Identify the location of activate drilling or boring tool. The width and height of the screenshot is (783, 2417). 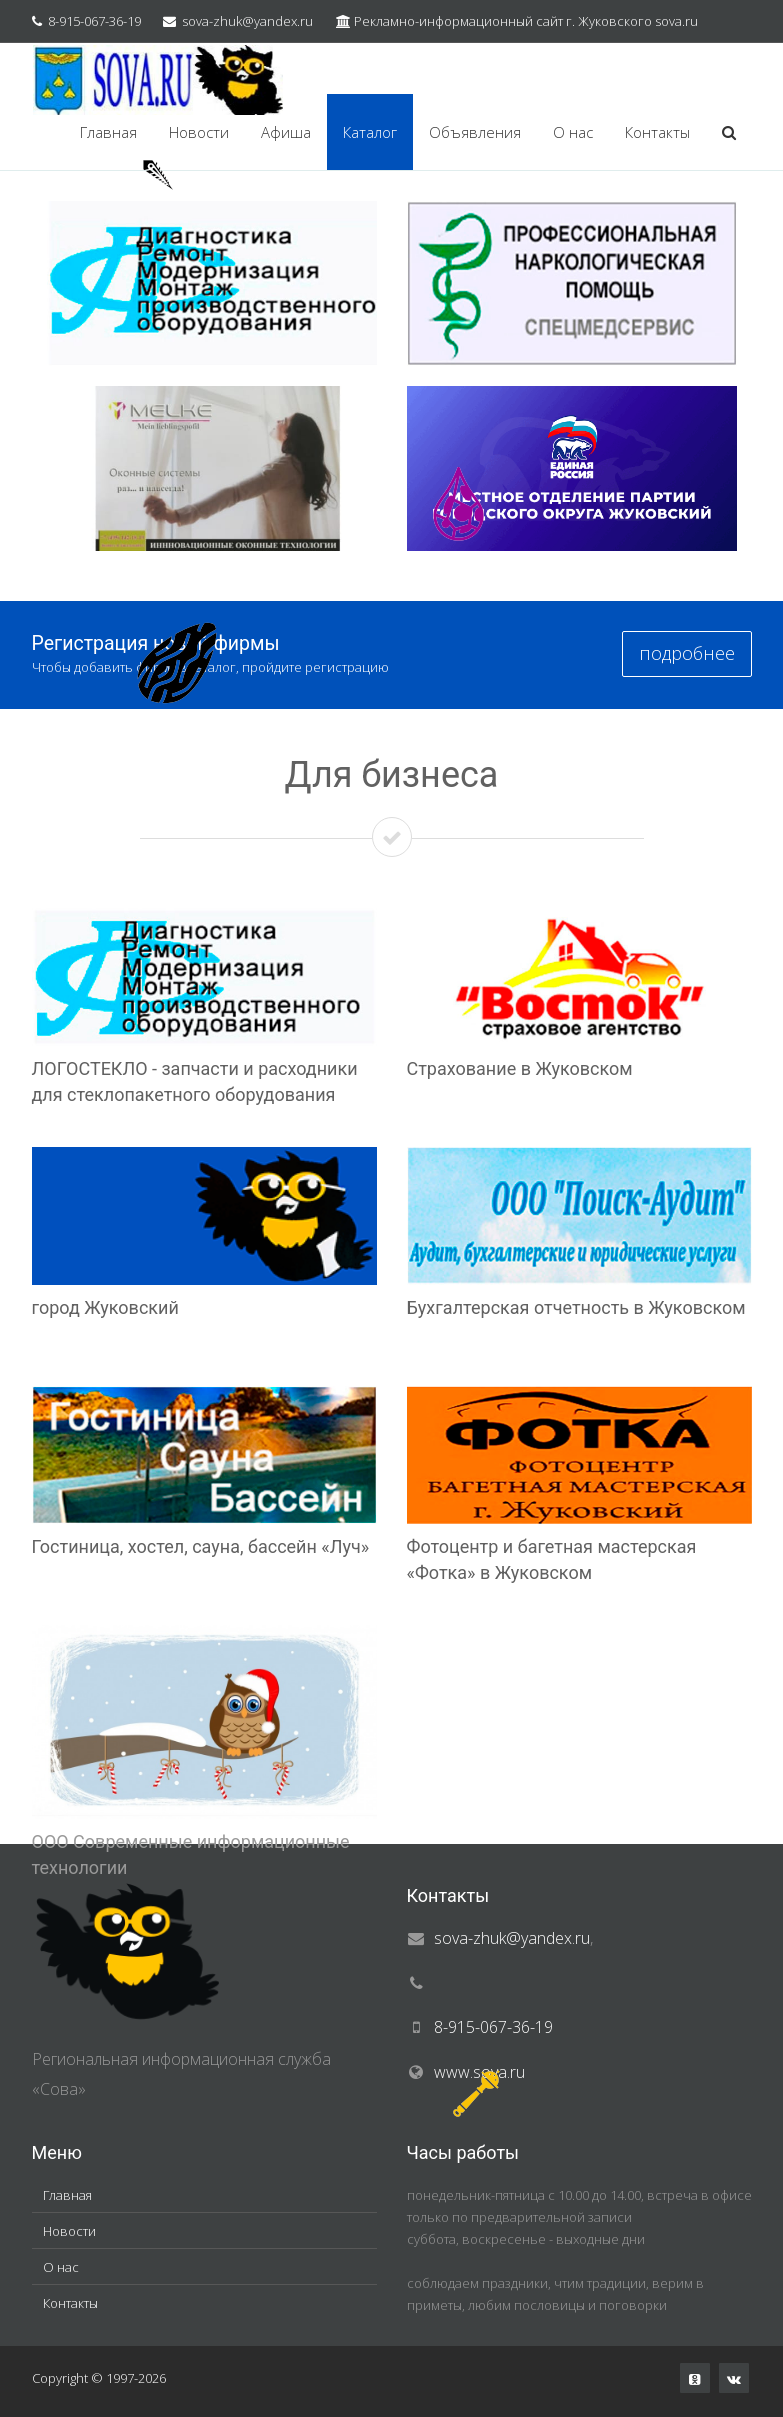
(158, 175).